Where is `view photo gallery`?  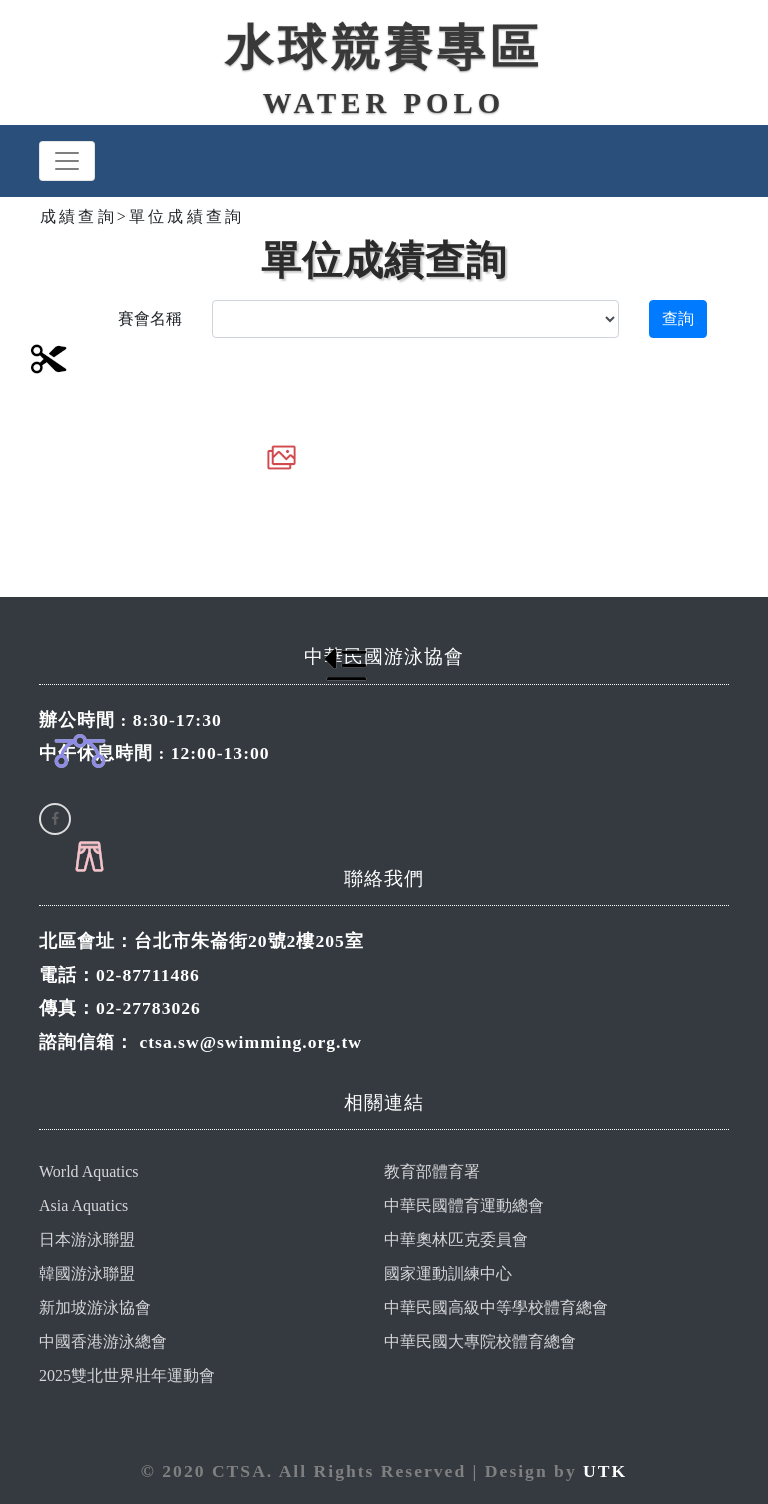 view photo gallery is located at coordinates (281, 457).